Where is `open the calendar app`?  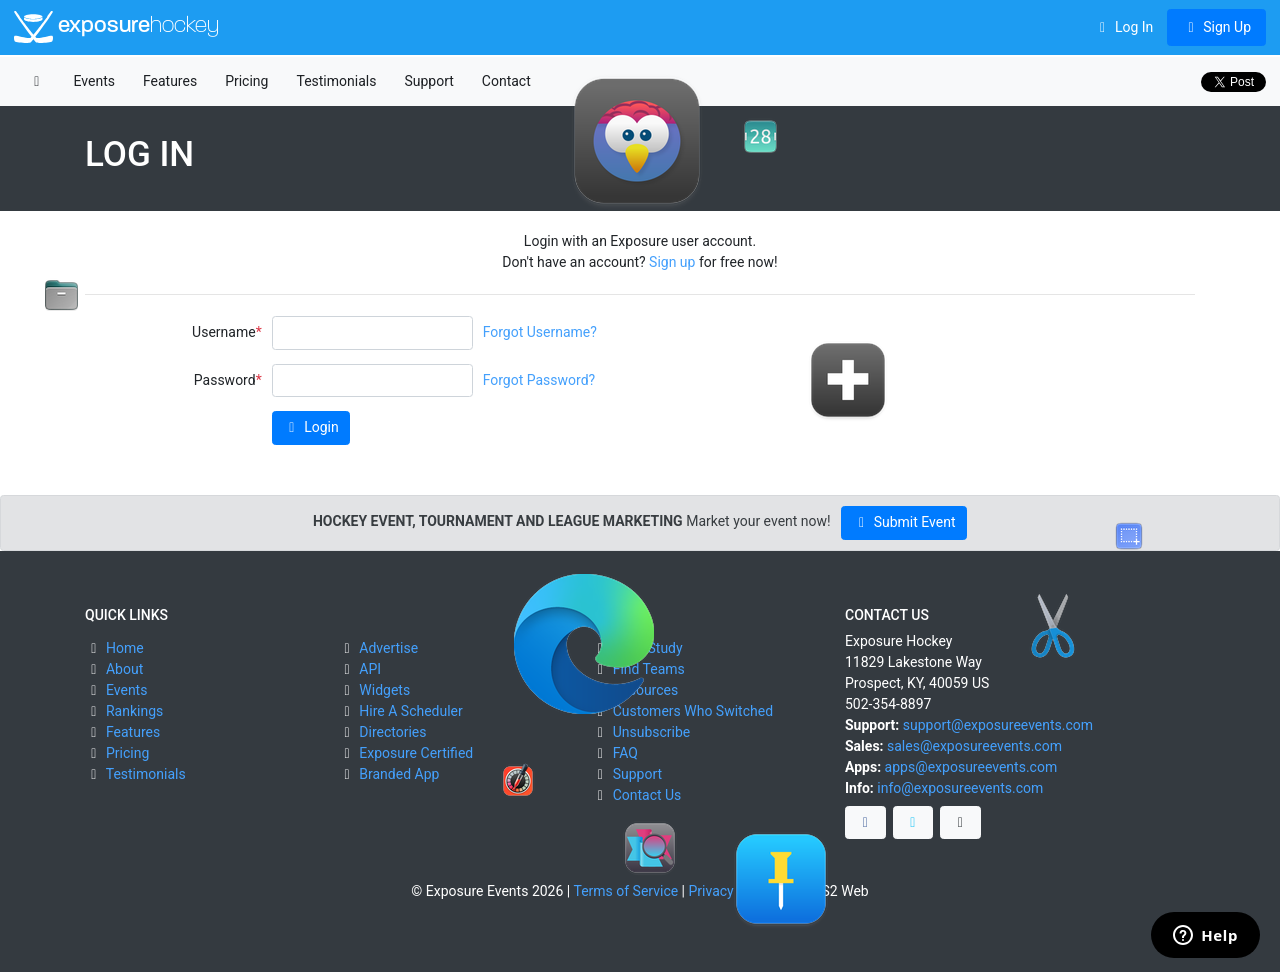
open the calendar app is located at coordinates (760, 136).